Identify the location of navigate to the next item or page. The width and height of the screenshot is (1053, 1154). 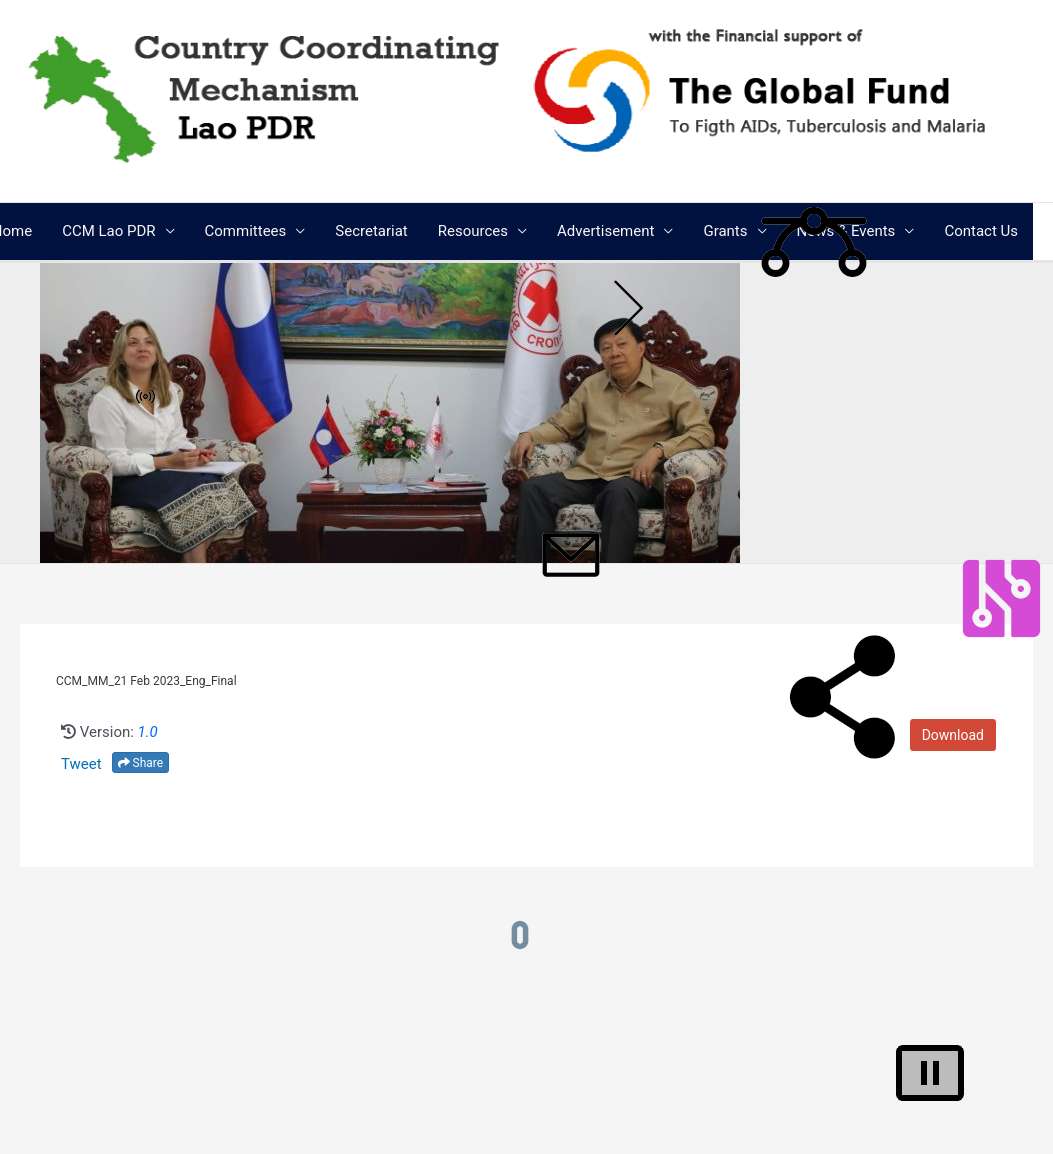
(626, 308).